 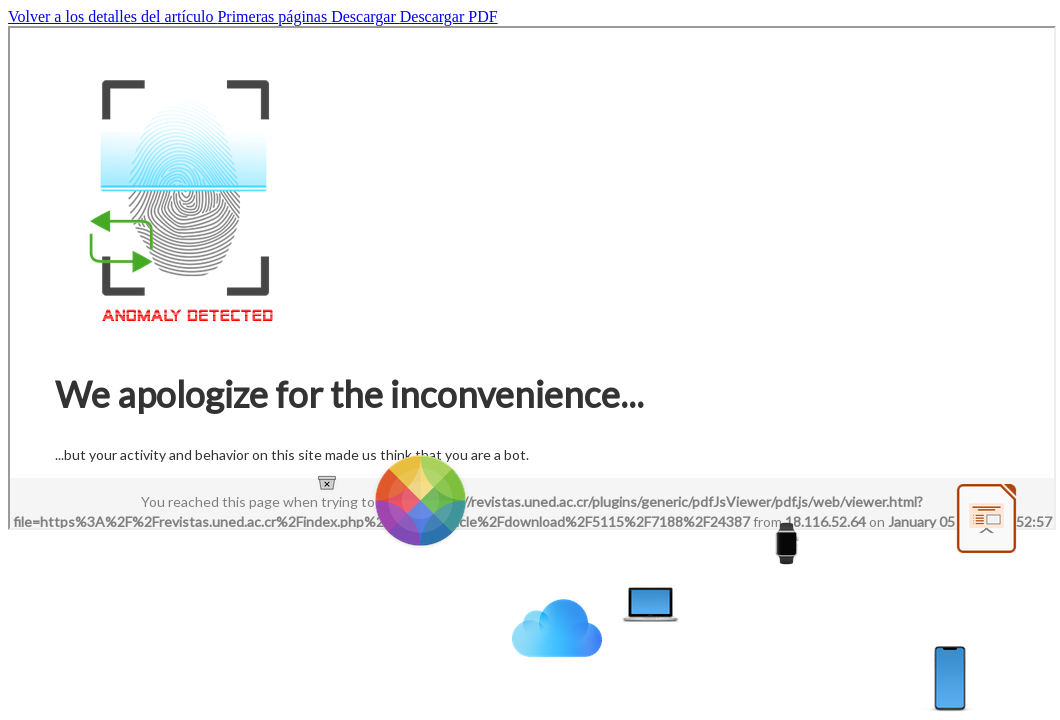 What do you see at coordinates (786, 543) in the screenshot?
I see `apple watch device in connected devices list` at bounding box center [786, 543].